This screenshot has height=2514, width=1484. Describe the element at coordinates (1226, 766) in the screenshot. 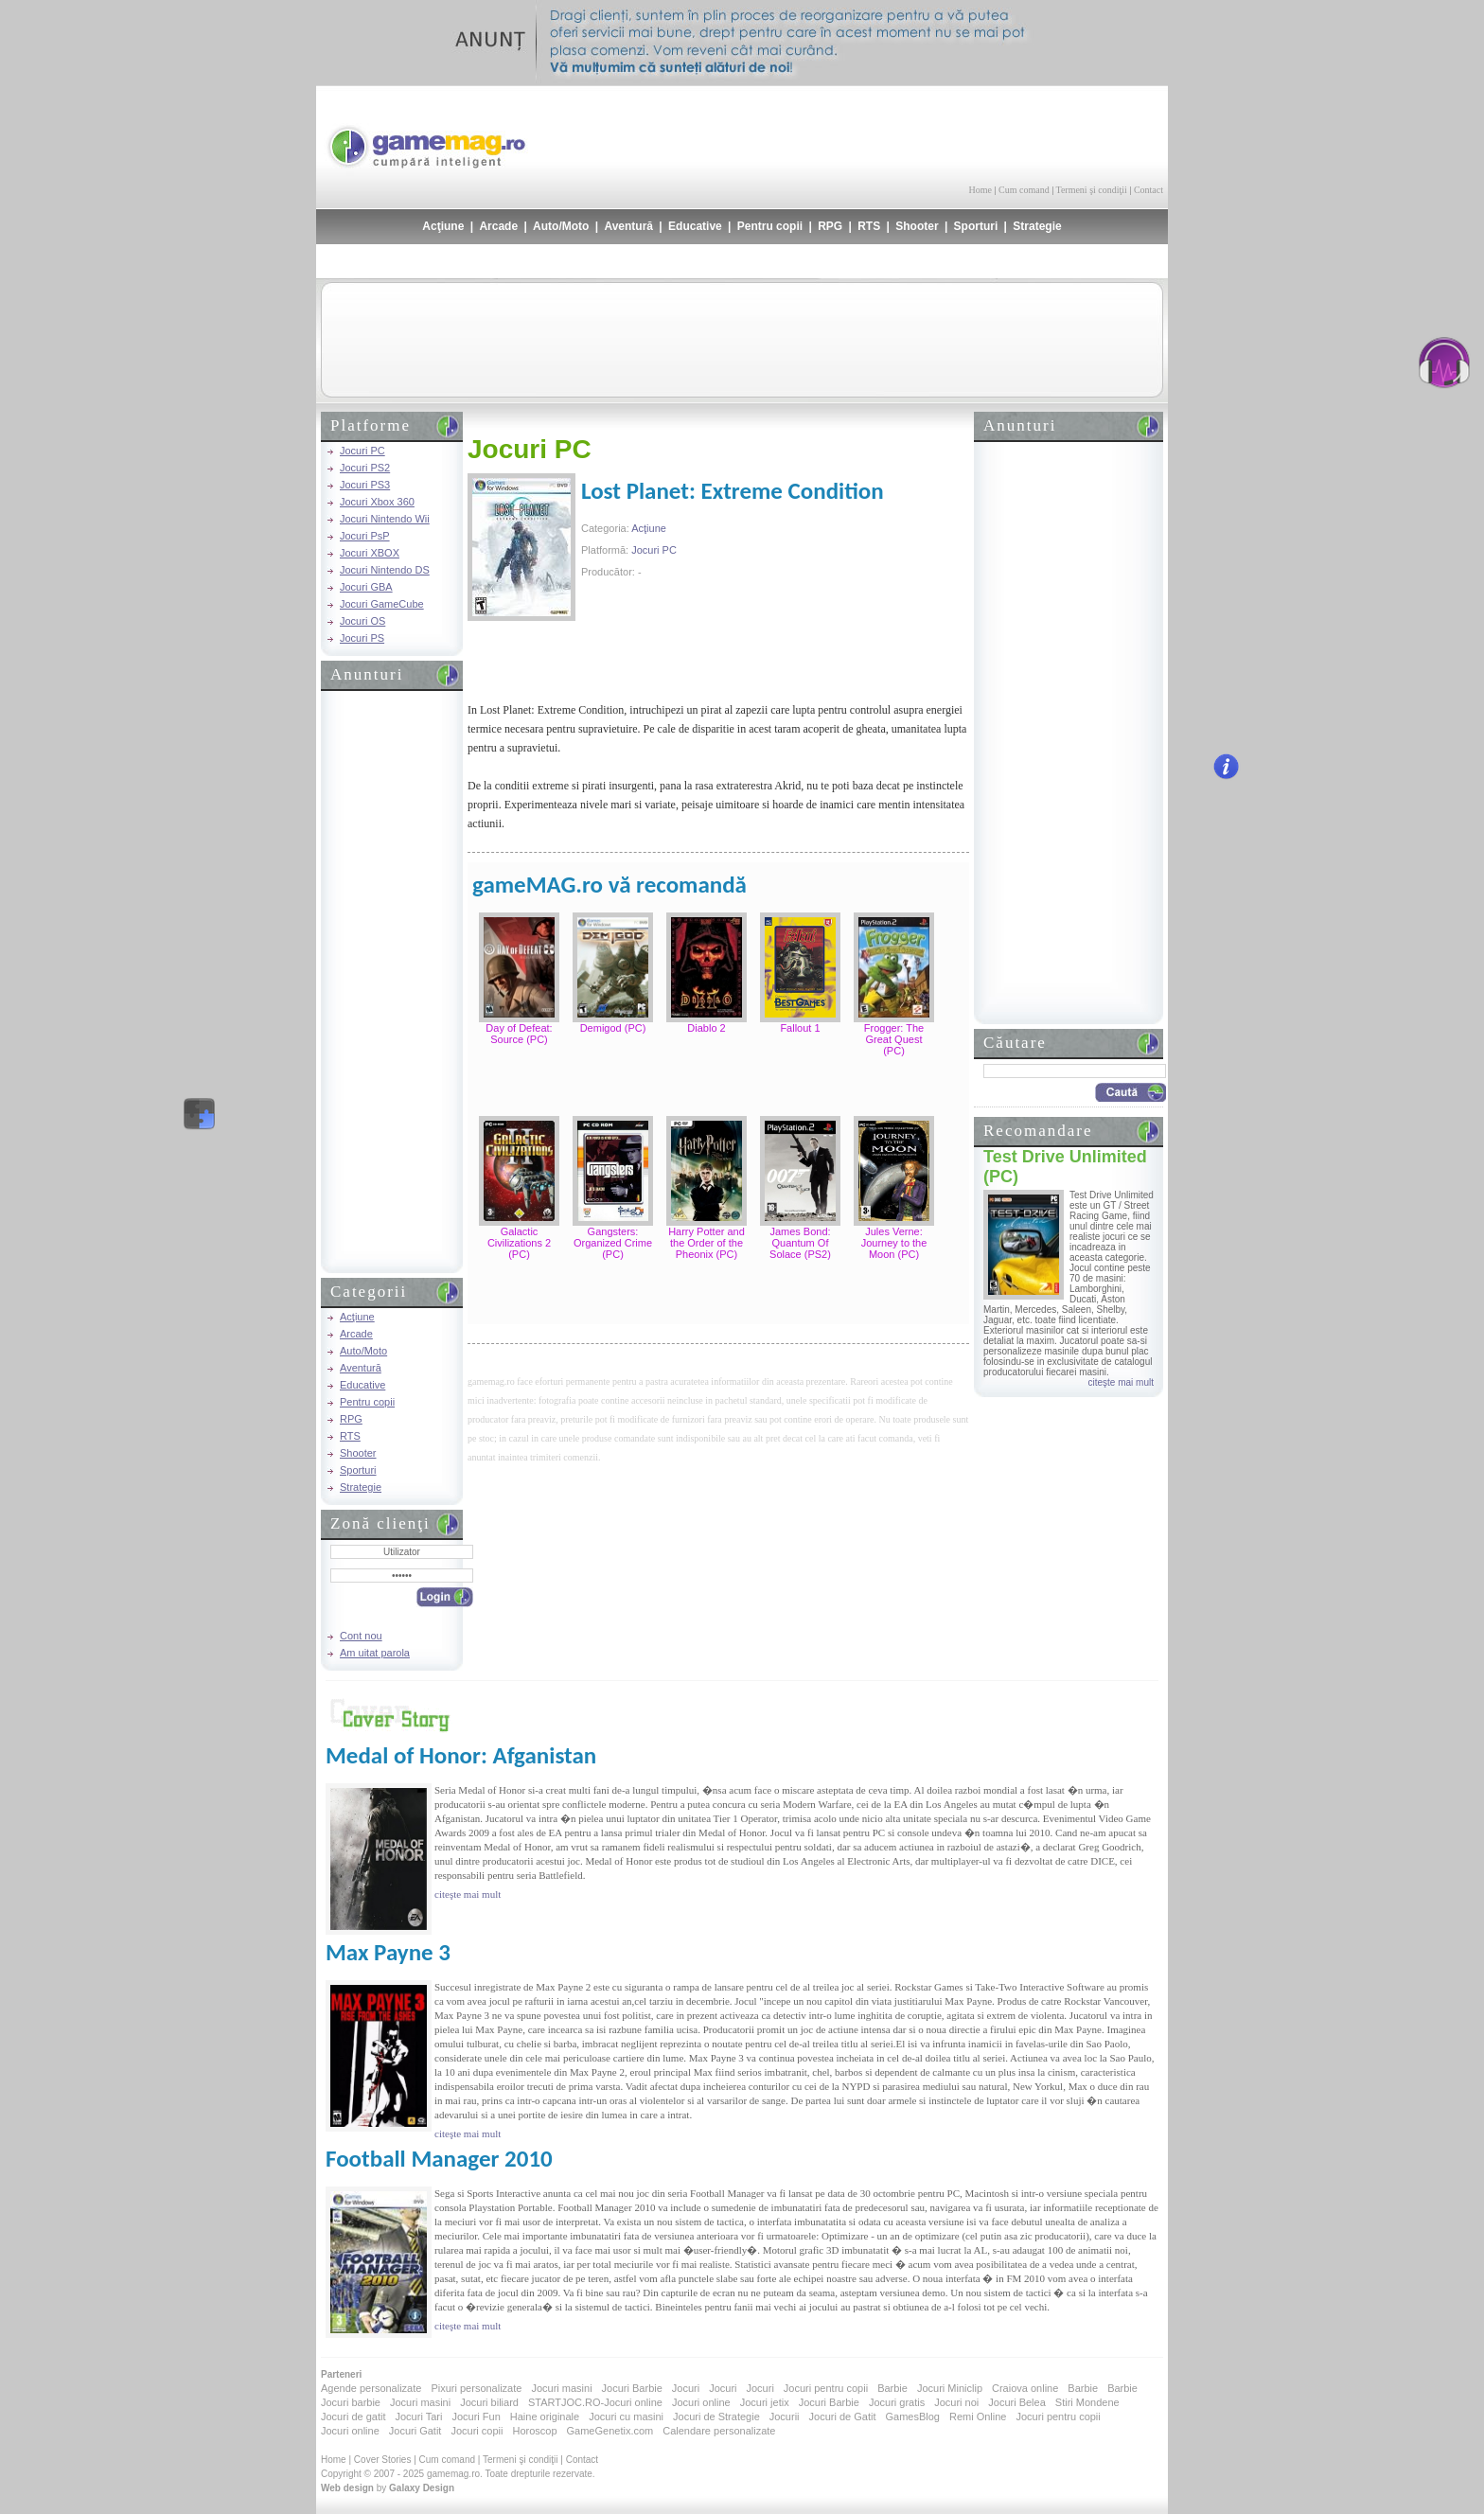

I see `view more information about this item` at that location.